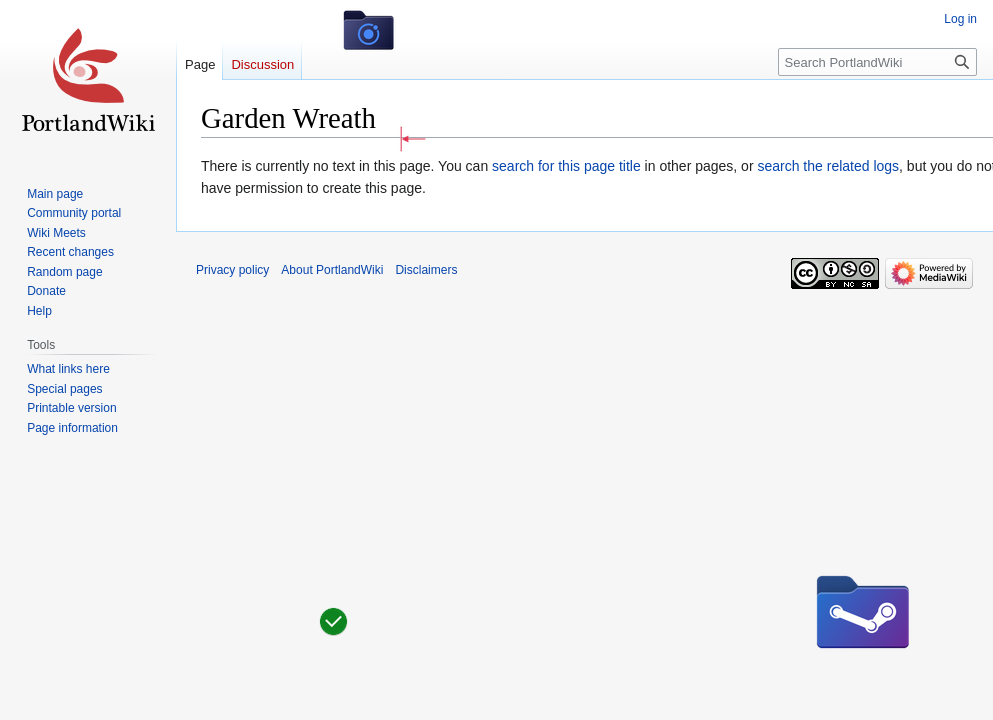  What do you see at coordinates (862, 614) in the screenshot?
I see `open your steam games folder` at bounding box center [862, 614].